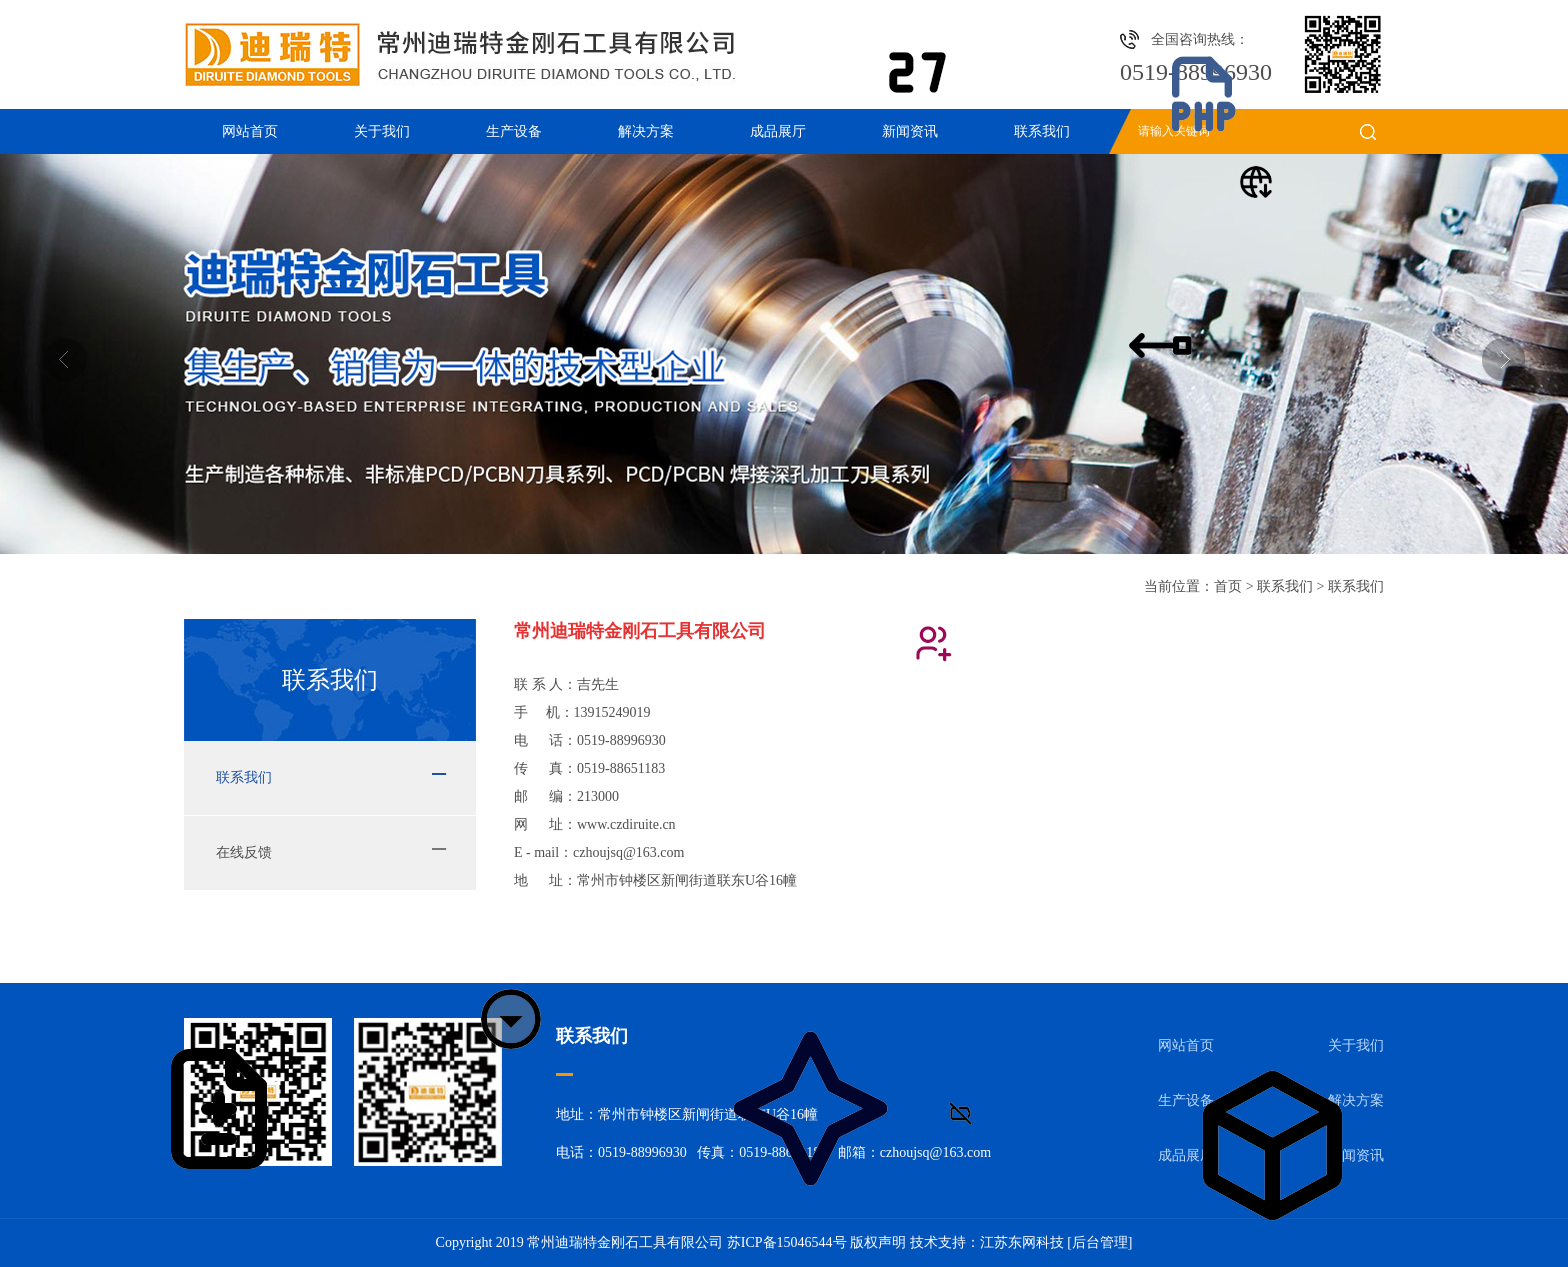 The image size is (1568, 1267). What do you see at coordinates (219, 1109) in the screenshot?
I see `view file differences or changes` at bounding box center [219, 1109].